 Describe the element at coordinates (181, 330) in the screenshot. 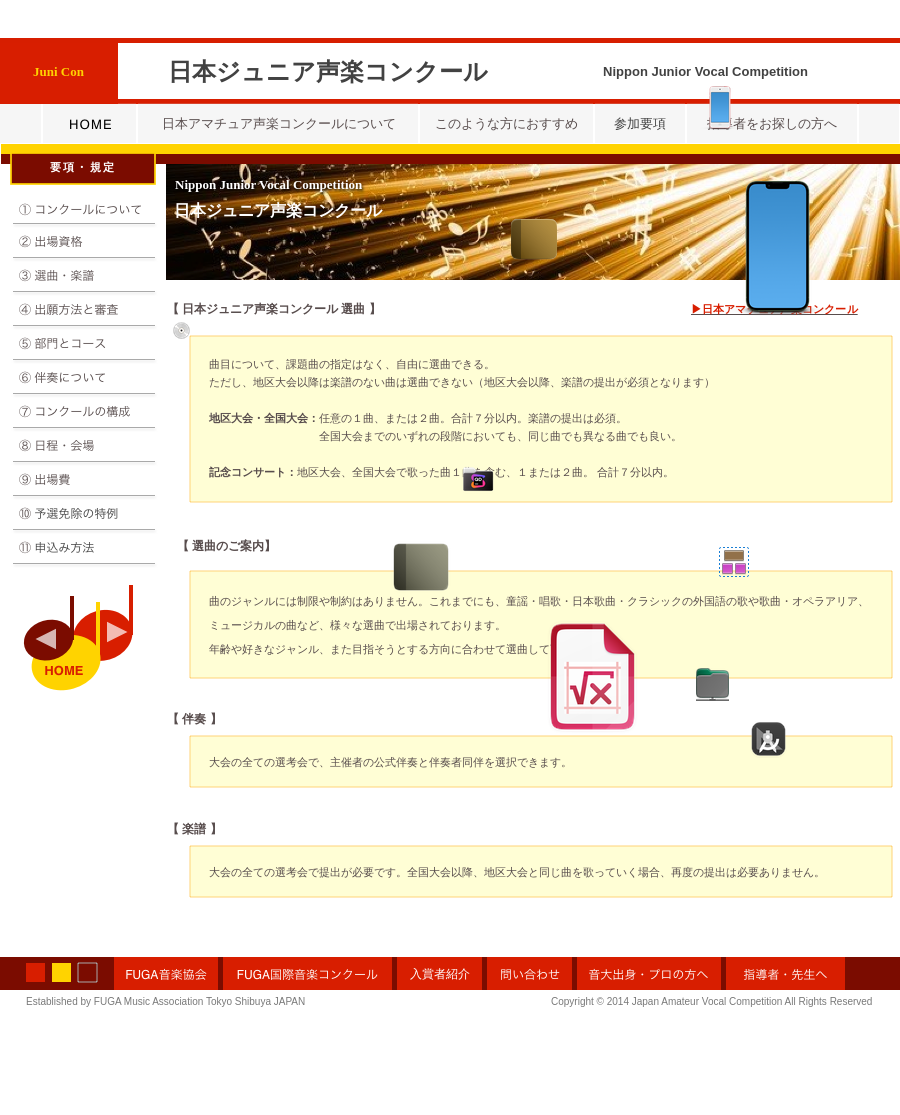

I see `indicates a CD-R or recordable disc drive` at that location.